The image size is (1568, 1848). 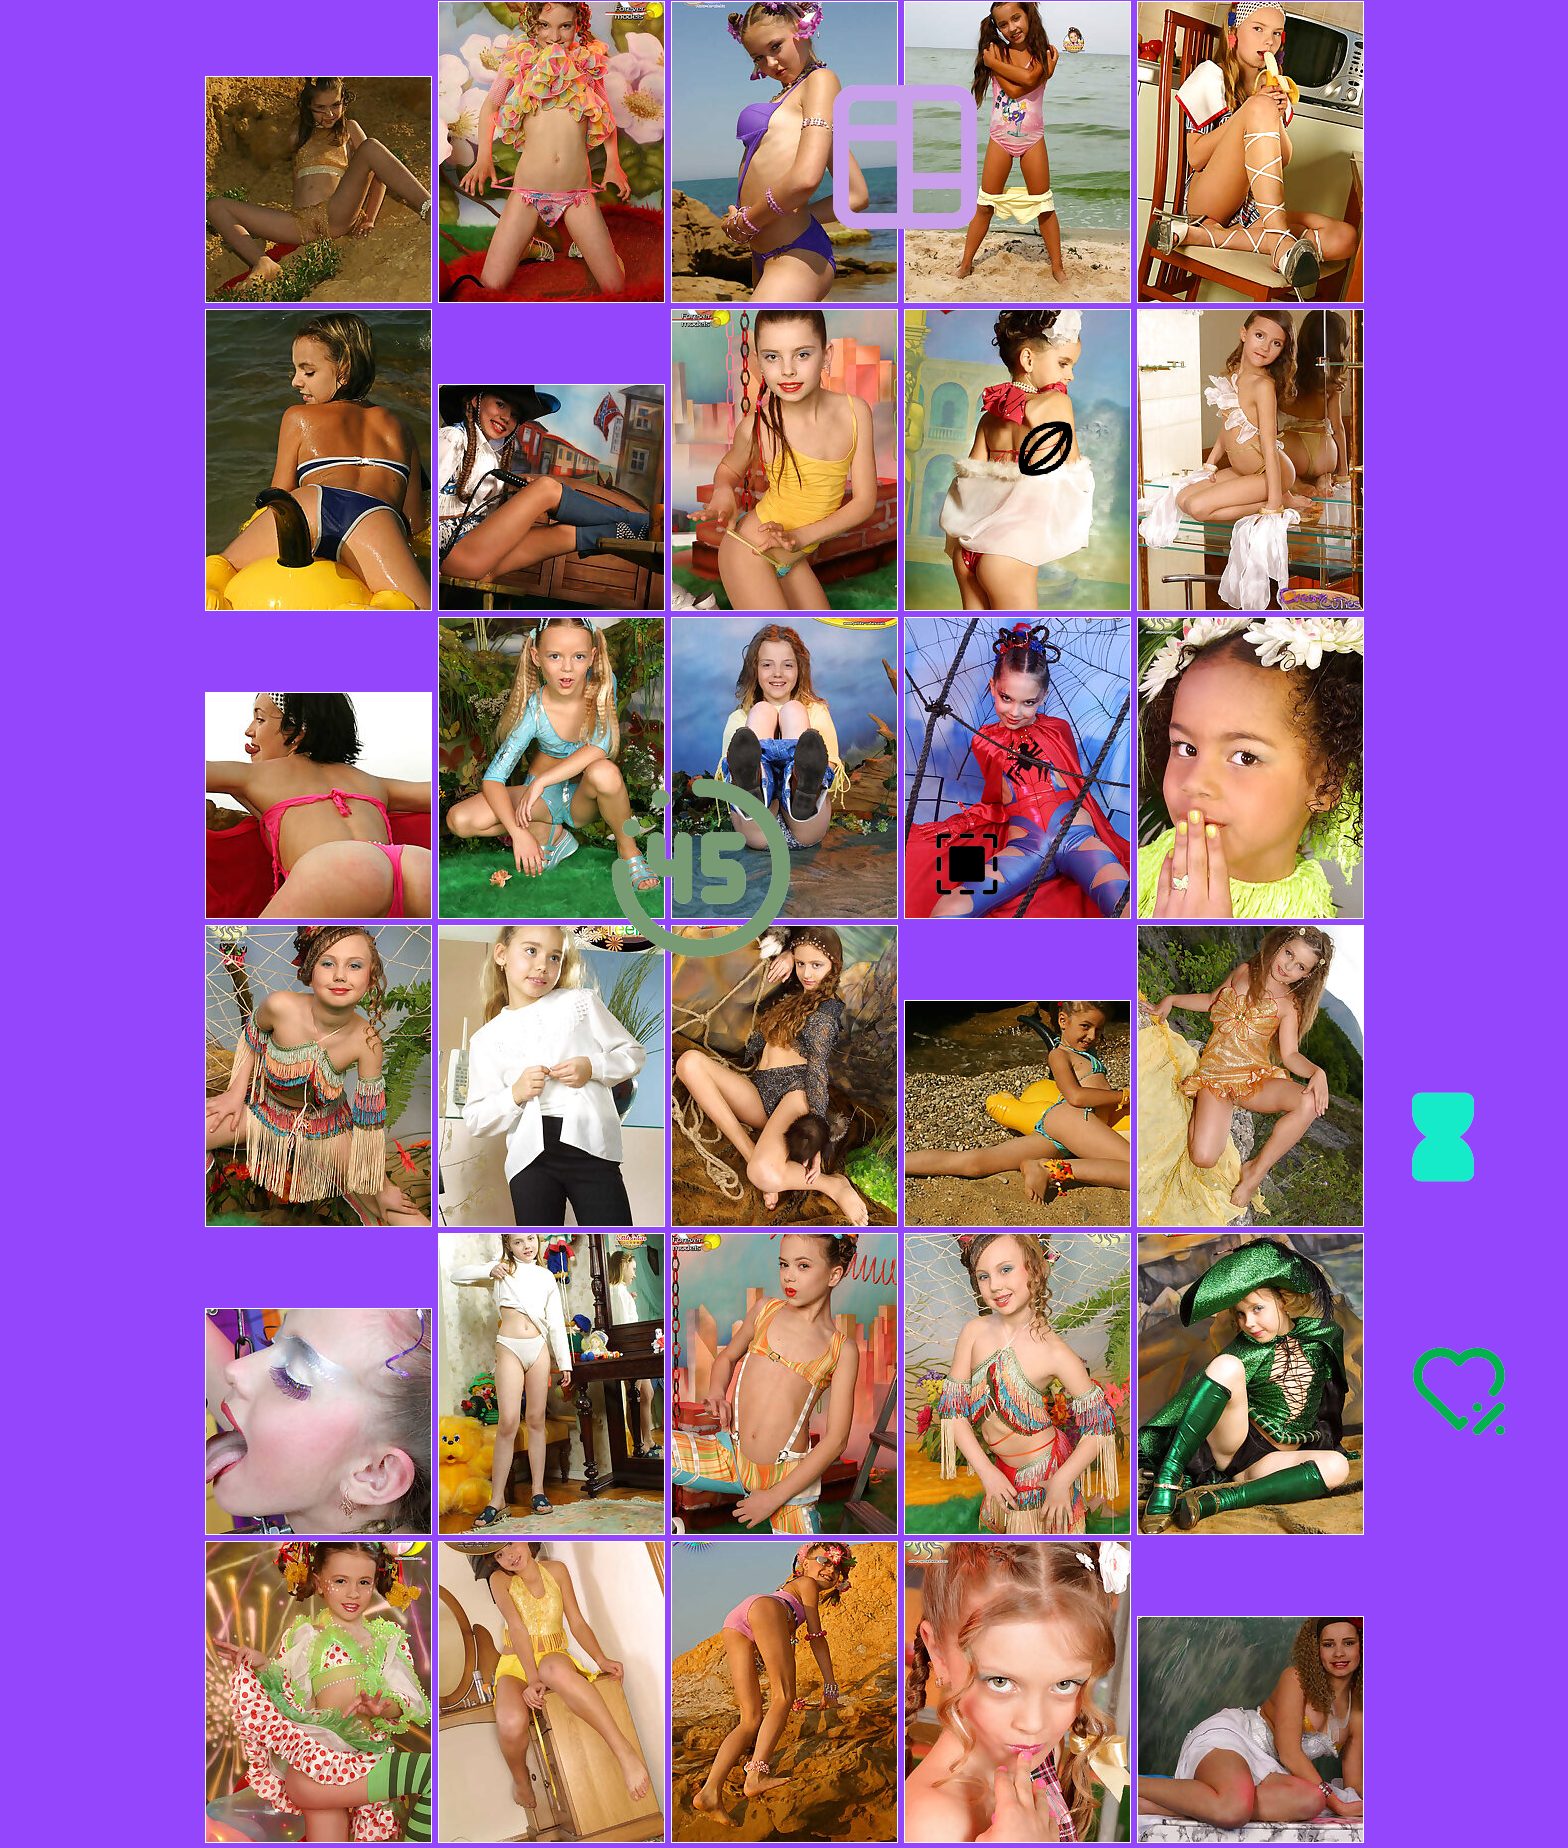 What do you see at coordinates (1443, 1137) in the screenshot?
I see `indicates loading or processing in progress` at bounding box center [1443, 1137].